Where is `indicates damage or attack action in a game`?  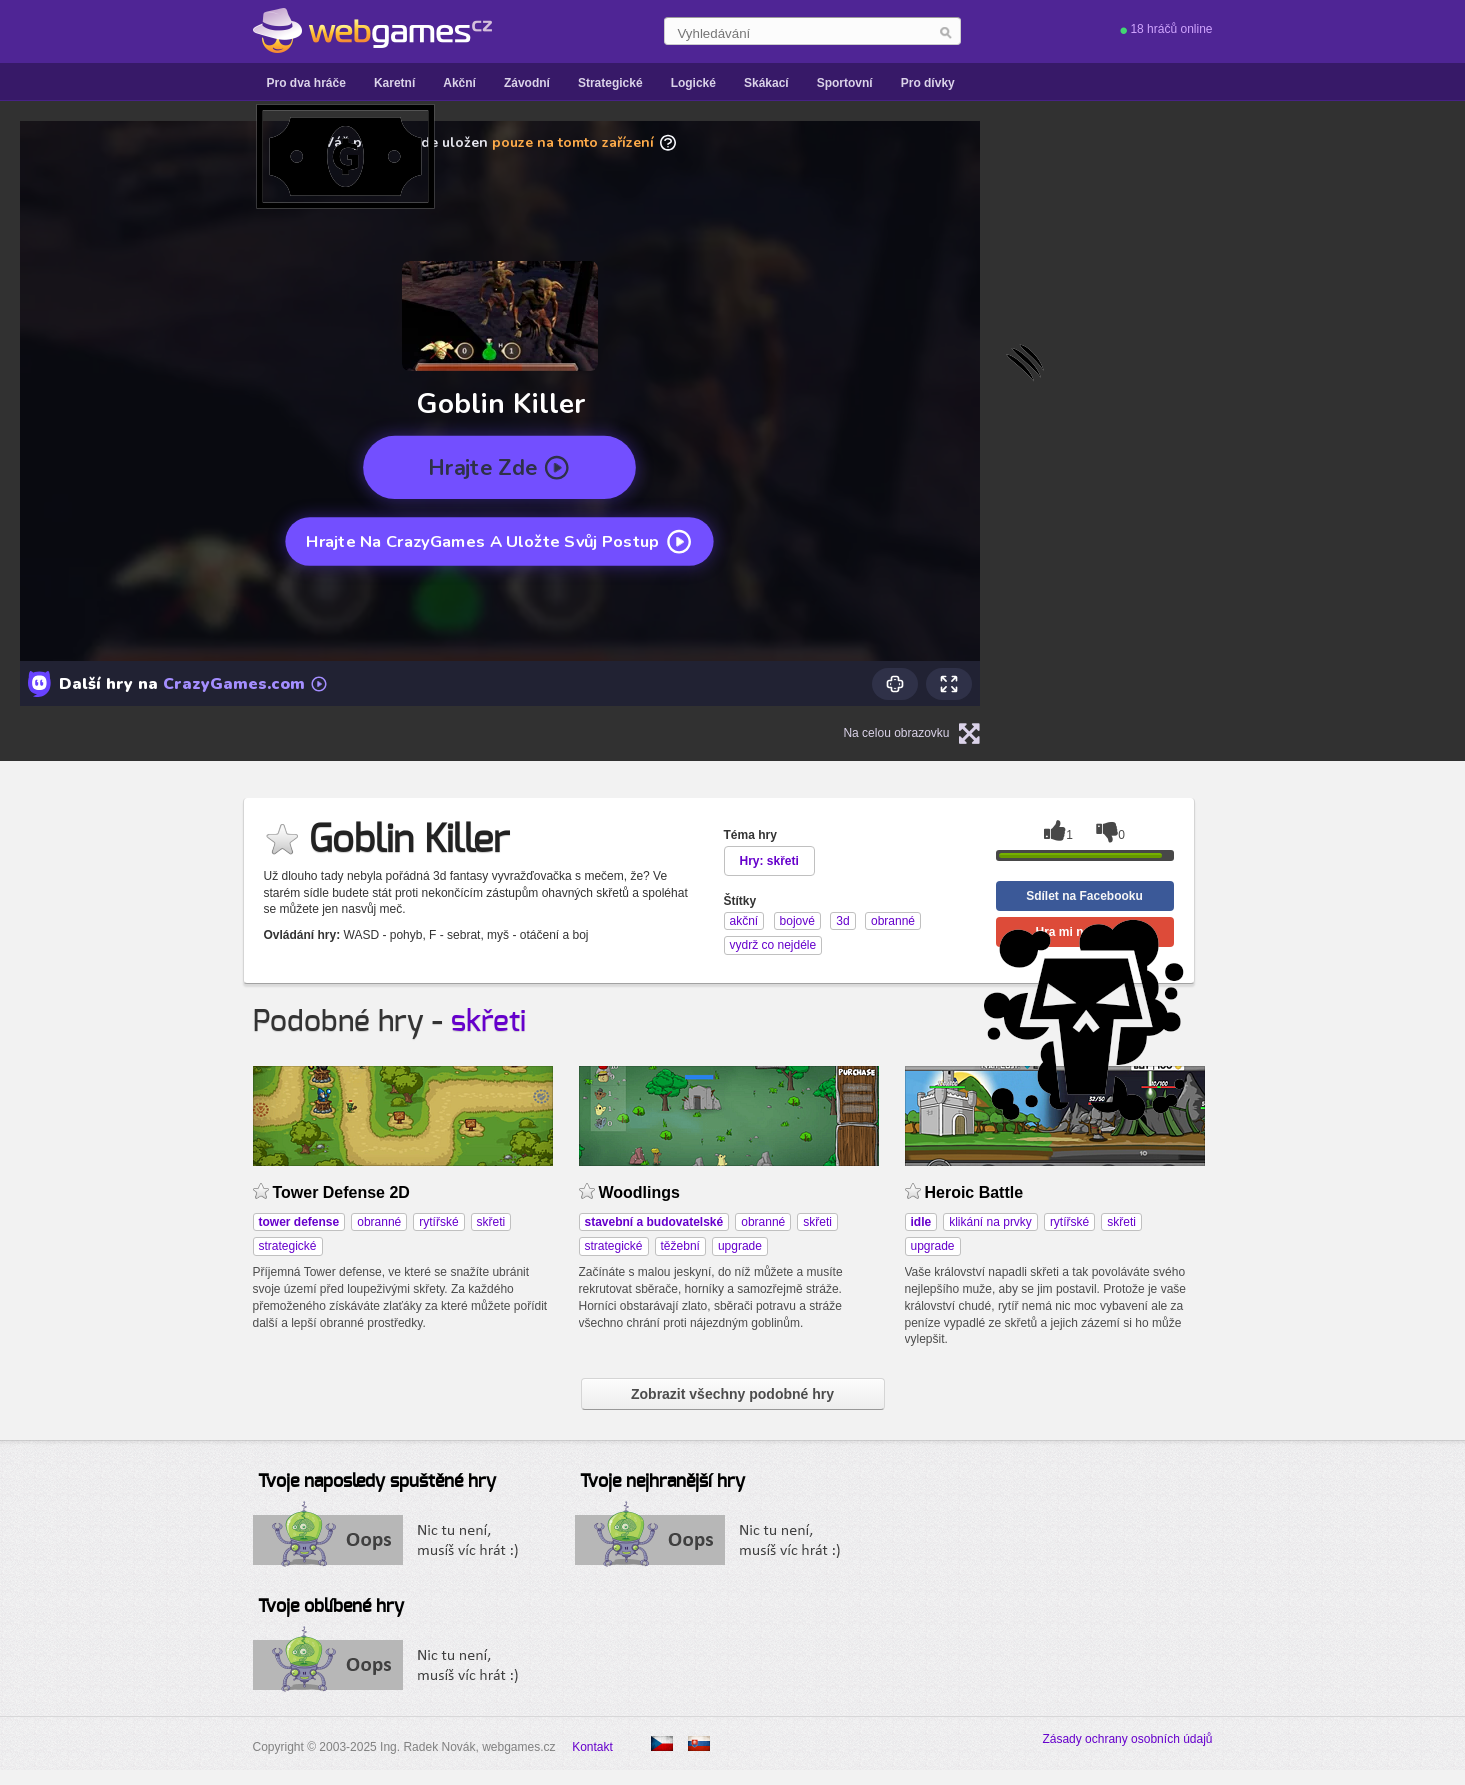 indicates damage or attack action in a game is located at coordinates (1025, 363).